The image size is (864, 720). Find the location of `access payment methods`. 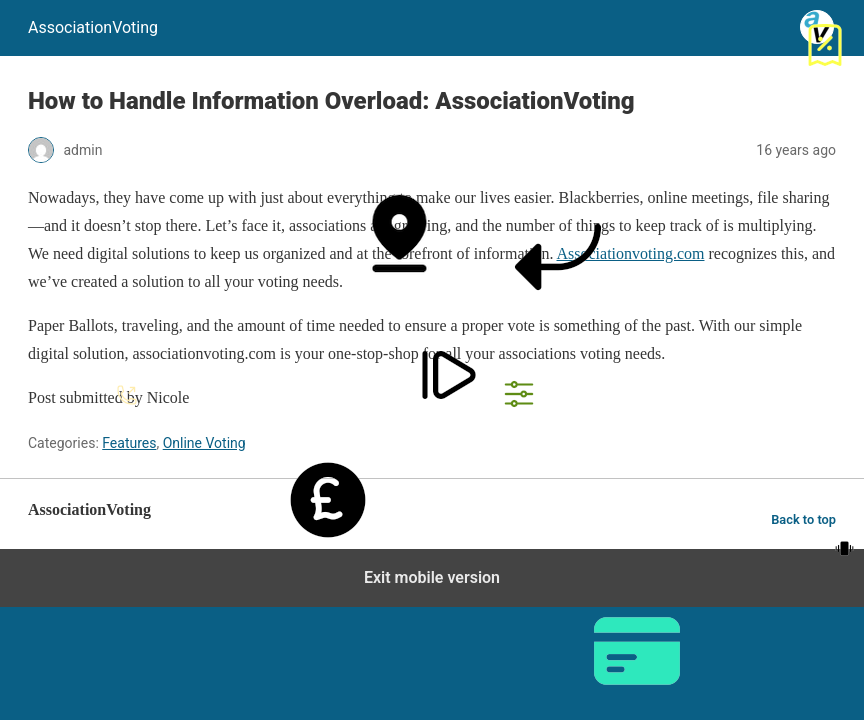

access payment methods is located at coordinates (637, 651).